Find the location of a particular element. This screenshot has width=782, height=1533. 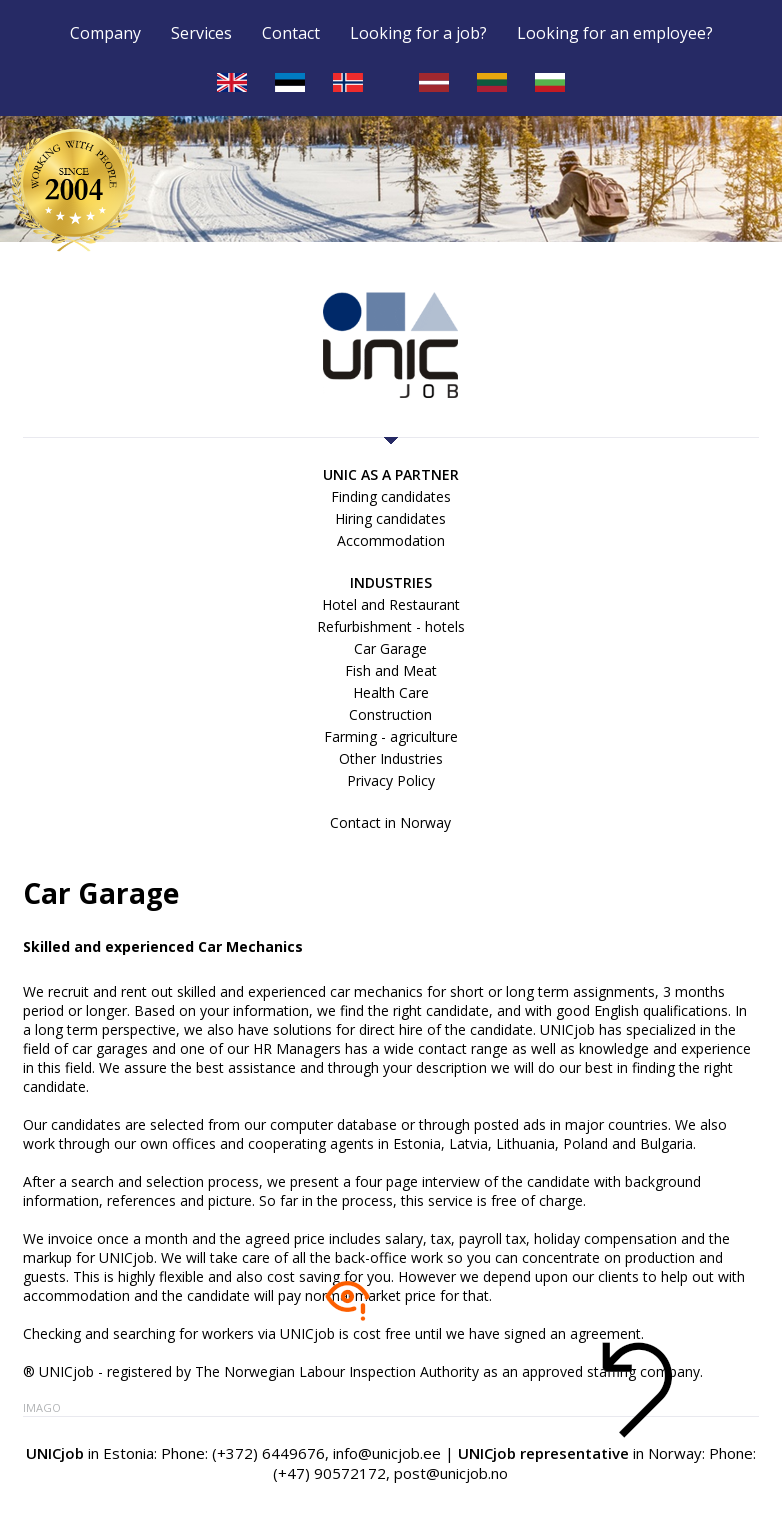

discard changes and revert to previous state is located at coordinates (635, 1386).